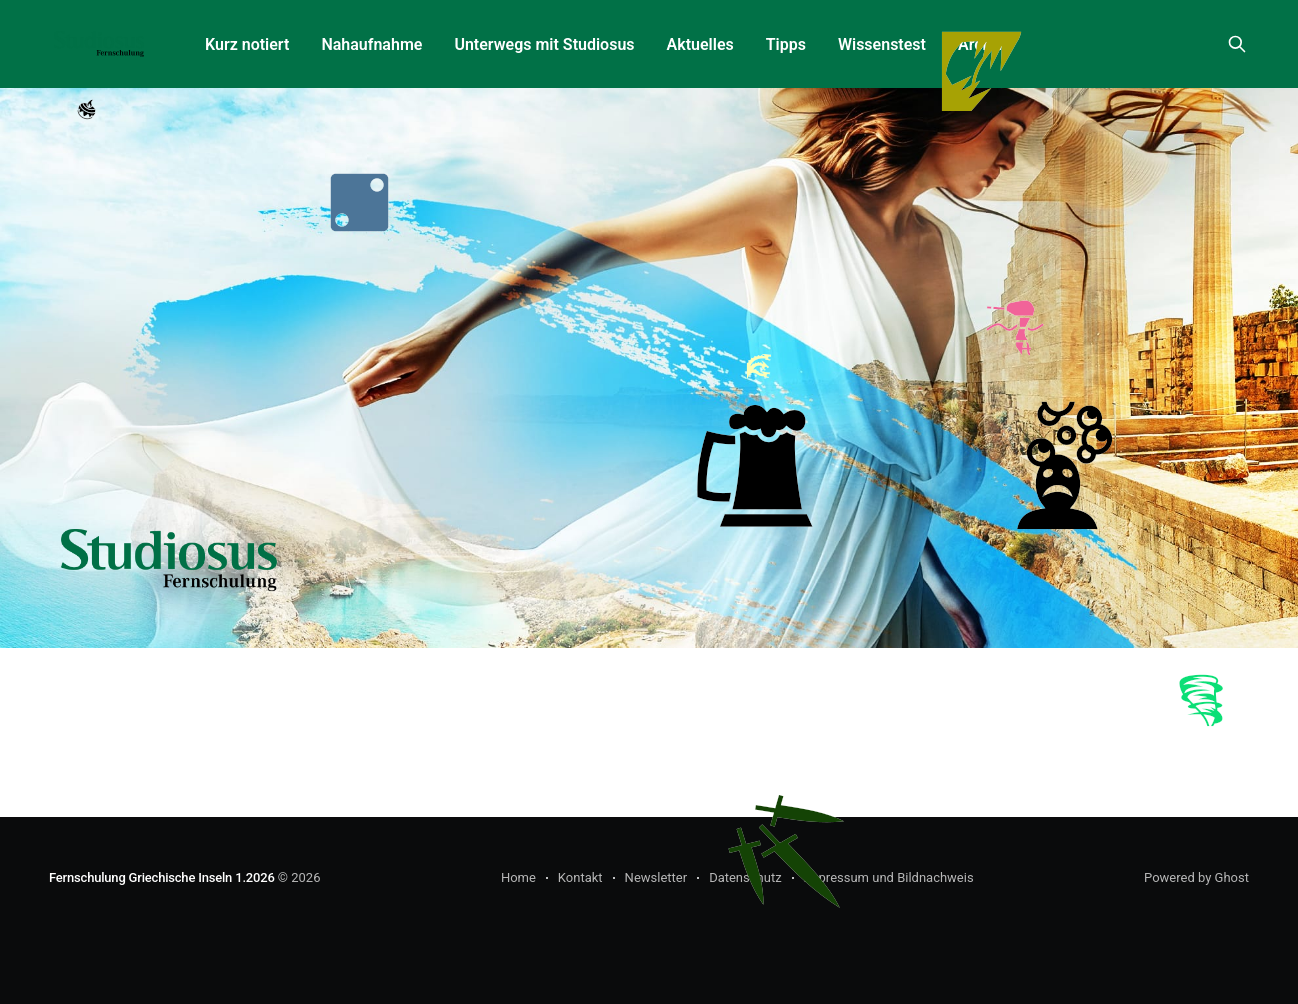 This screenshot has height=1004, width=1298. I want to click on access a tavern or pub location in-game, so click(756, 466).